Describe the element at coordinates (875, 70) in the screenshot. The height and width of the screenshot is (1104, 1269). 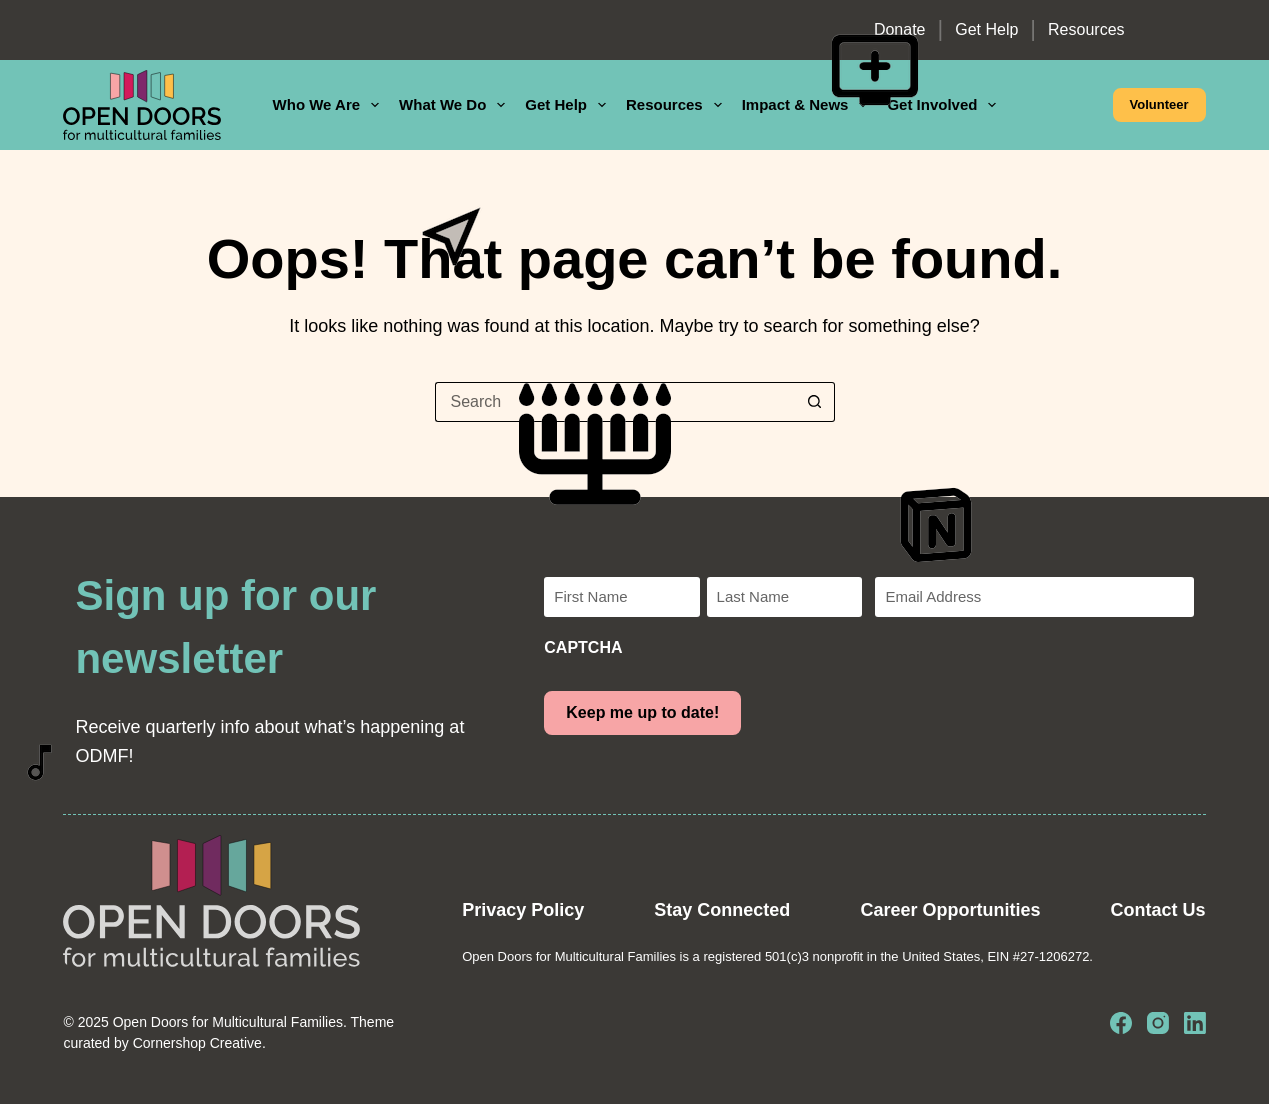
I see `add video to watch queue` at that location.